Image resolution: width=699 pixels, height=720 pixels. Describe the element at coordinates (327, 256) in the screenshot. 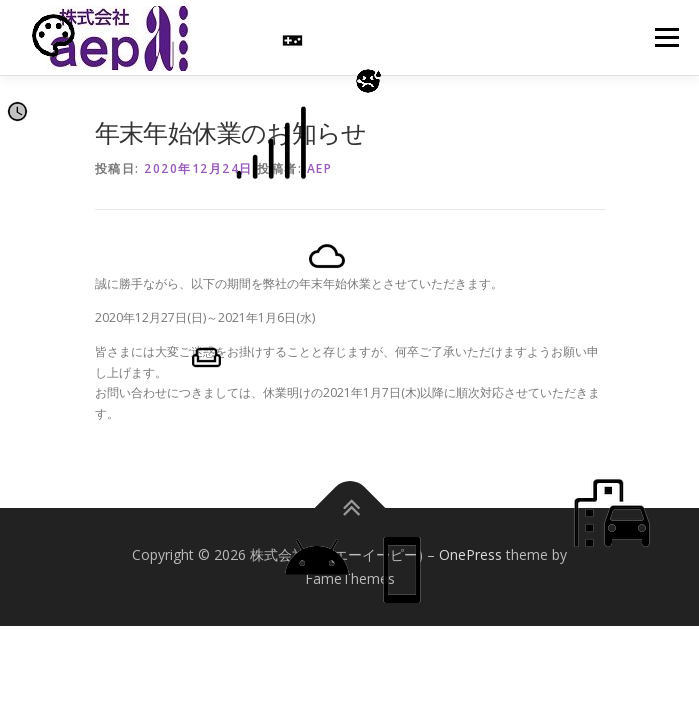

I see `cloud storage or sync status` at that location.